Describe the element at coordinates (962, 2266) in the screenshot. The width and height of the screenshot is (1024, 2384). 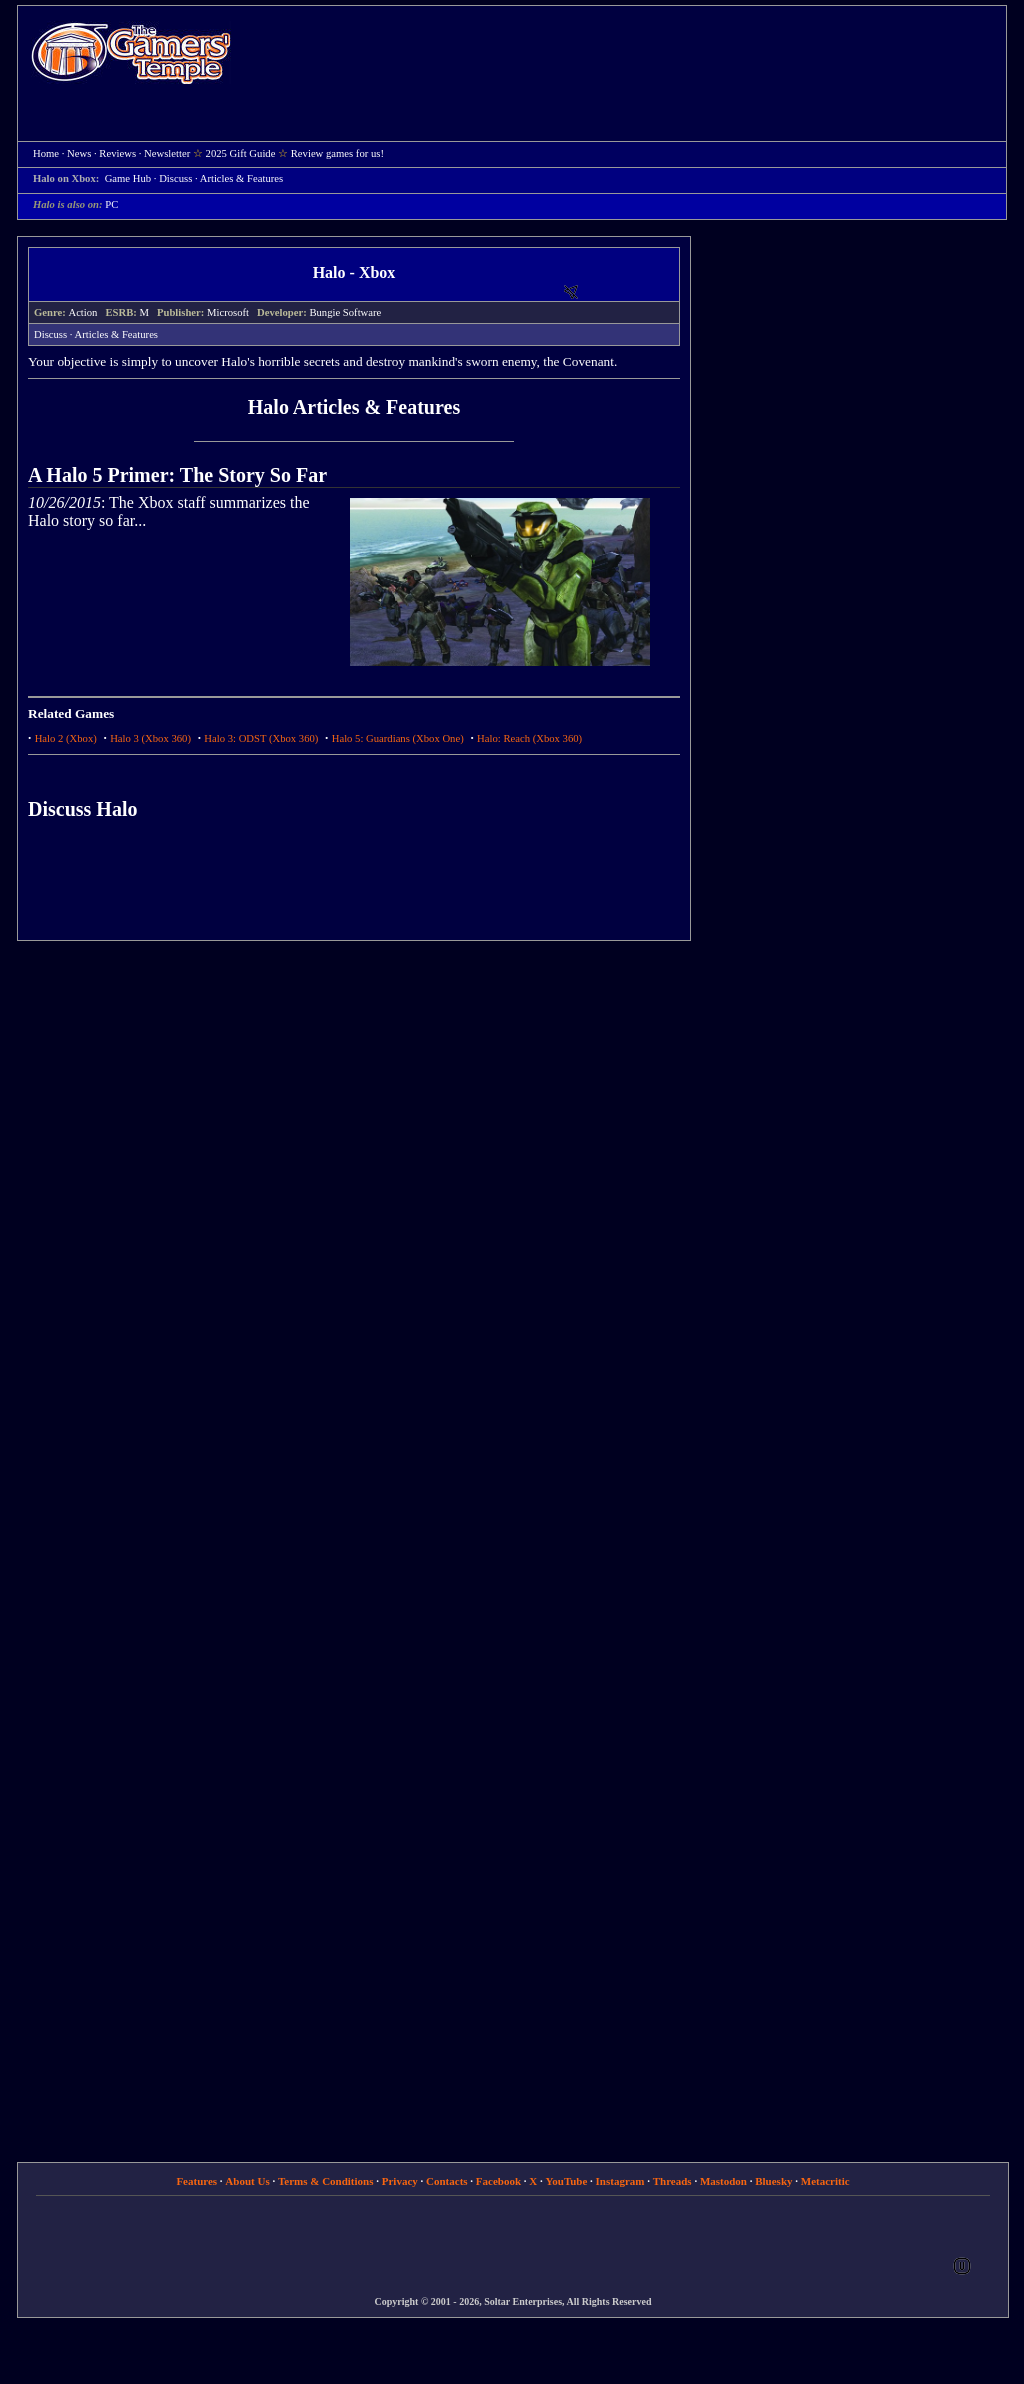
I see `indicates an item starting with the letter U` at that location.